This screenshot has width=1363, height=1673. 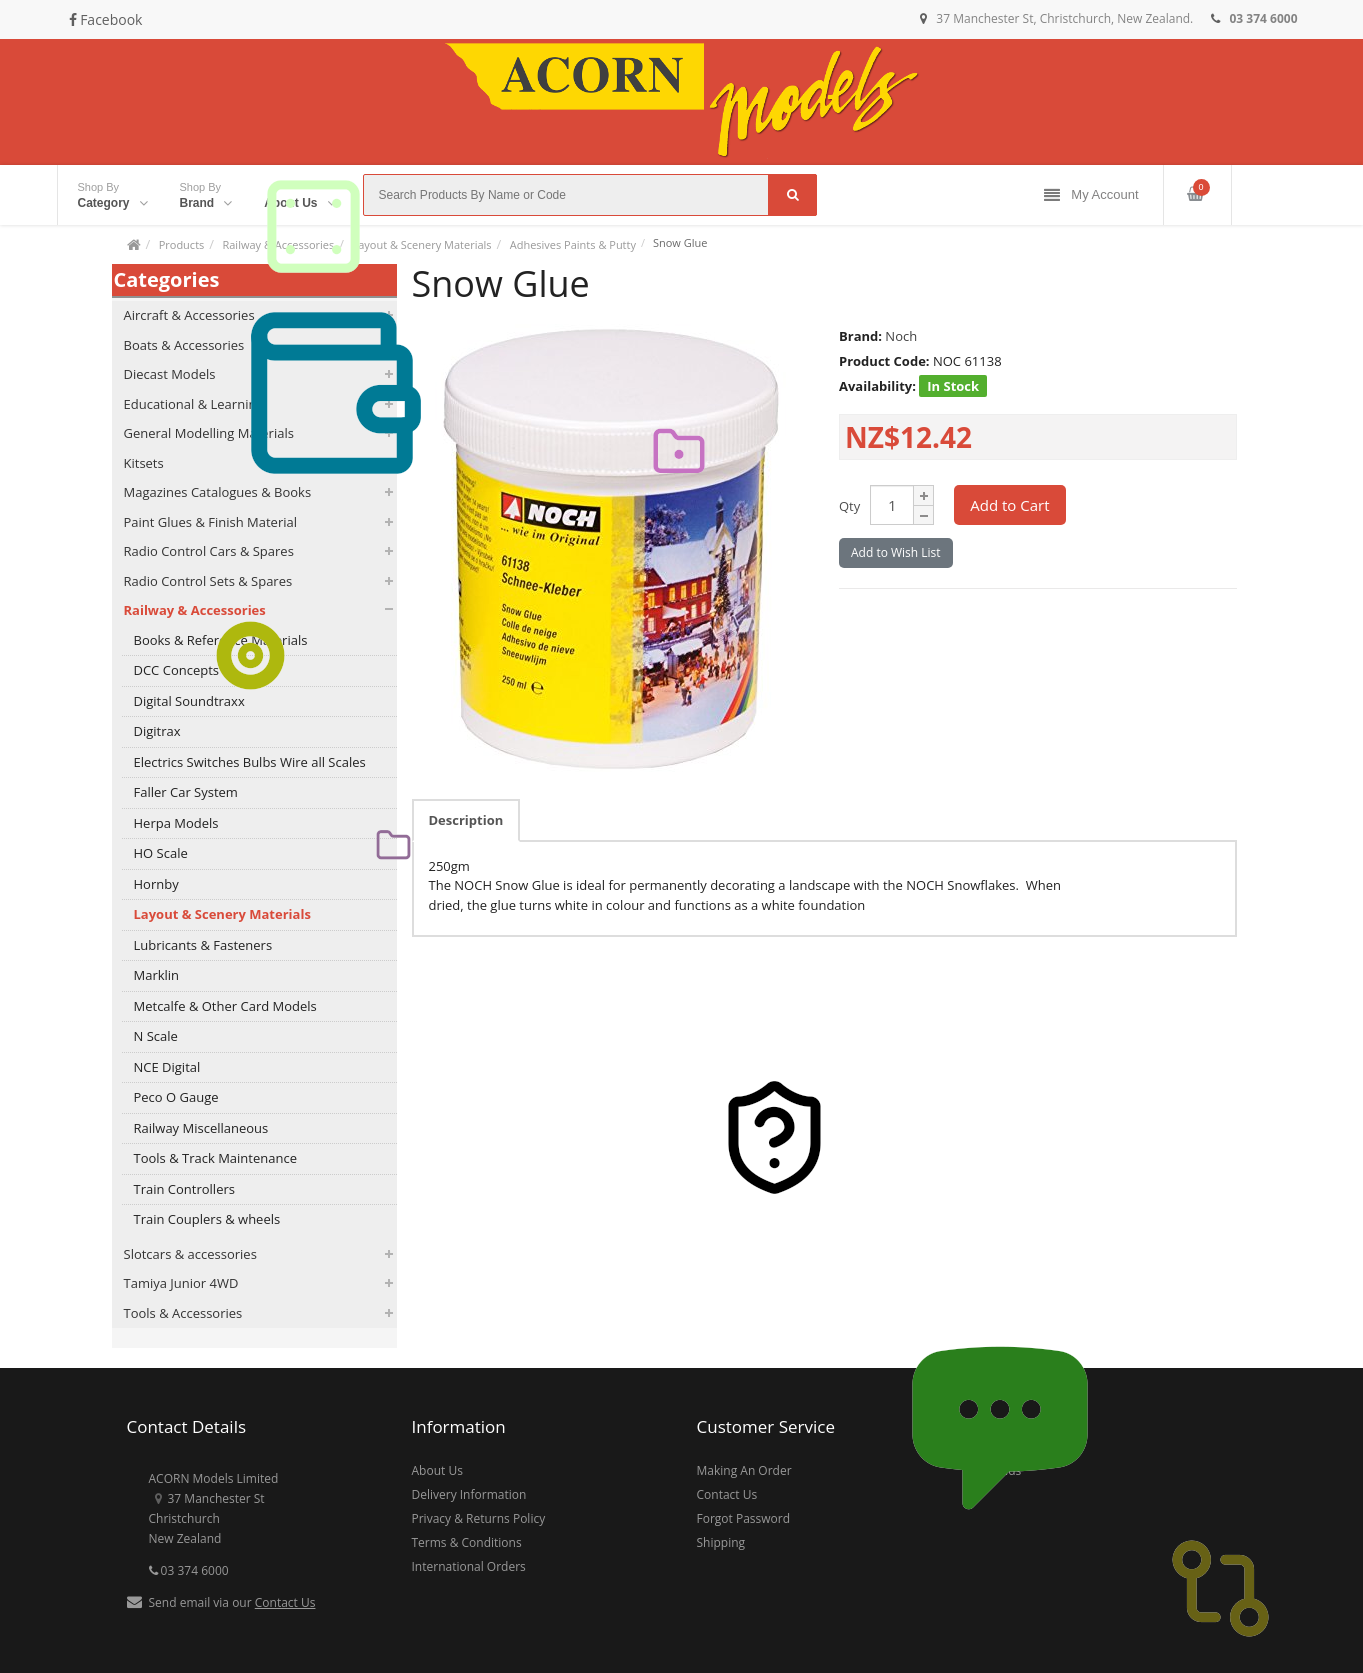 I want to click on access your digital wallet, so click(x=332, y=393).